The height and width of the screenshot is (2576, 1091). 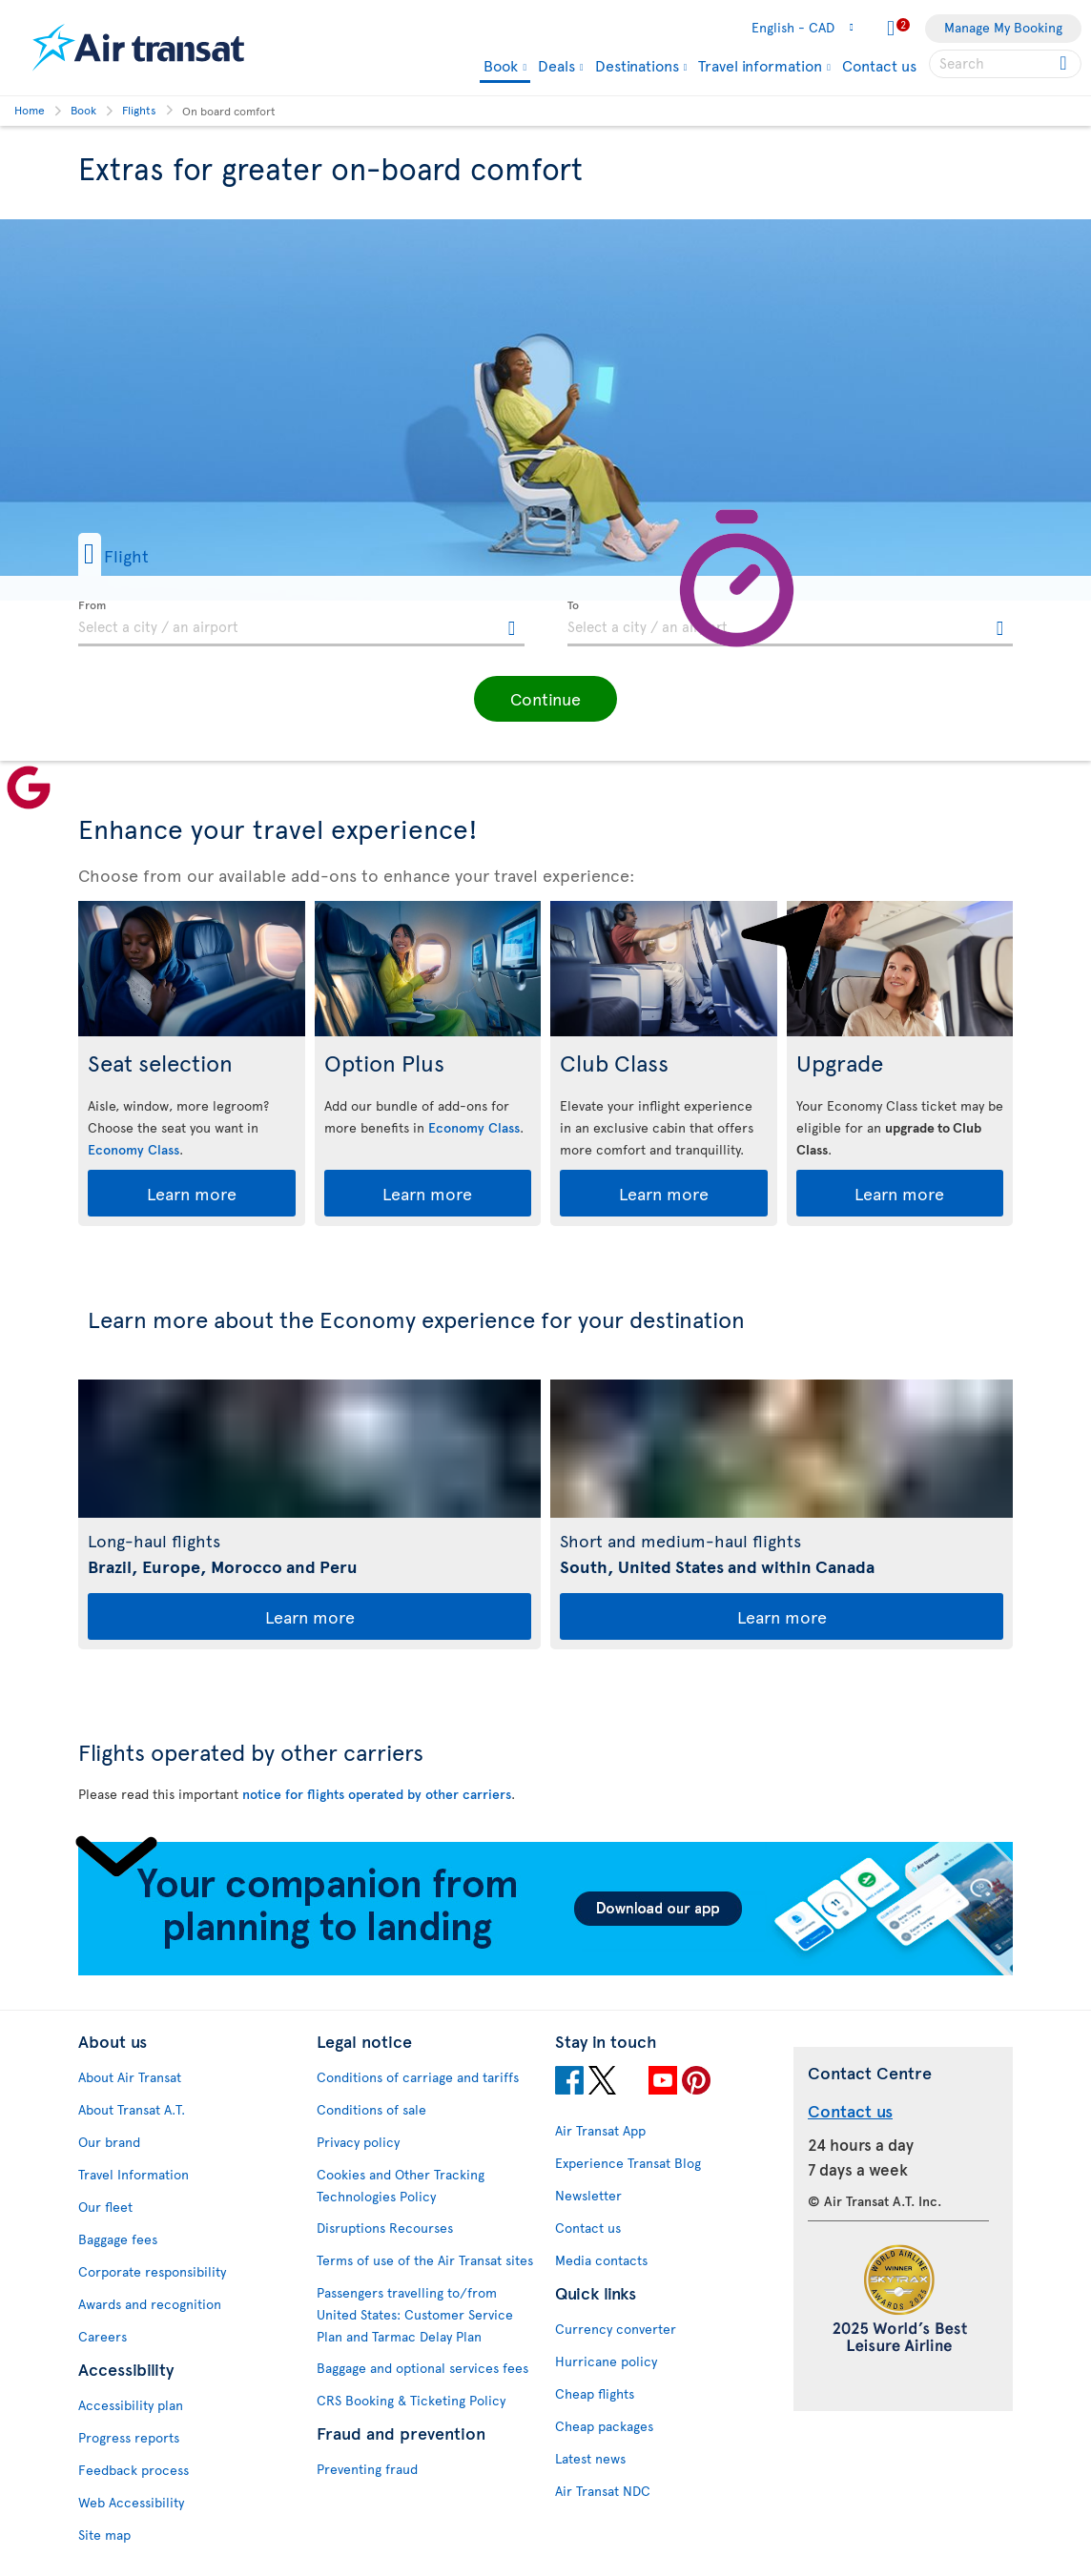 I want to click on set or view a countdown timer, so click(x=736, y=583).